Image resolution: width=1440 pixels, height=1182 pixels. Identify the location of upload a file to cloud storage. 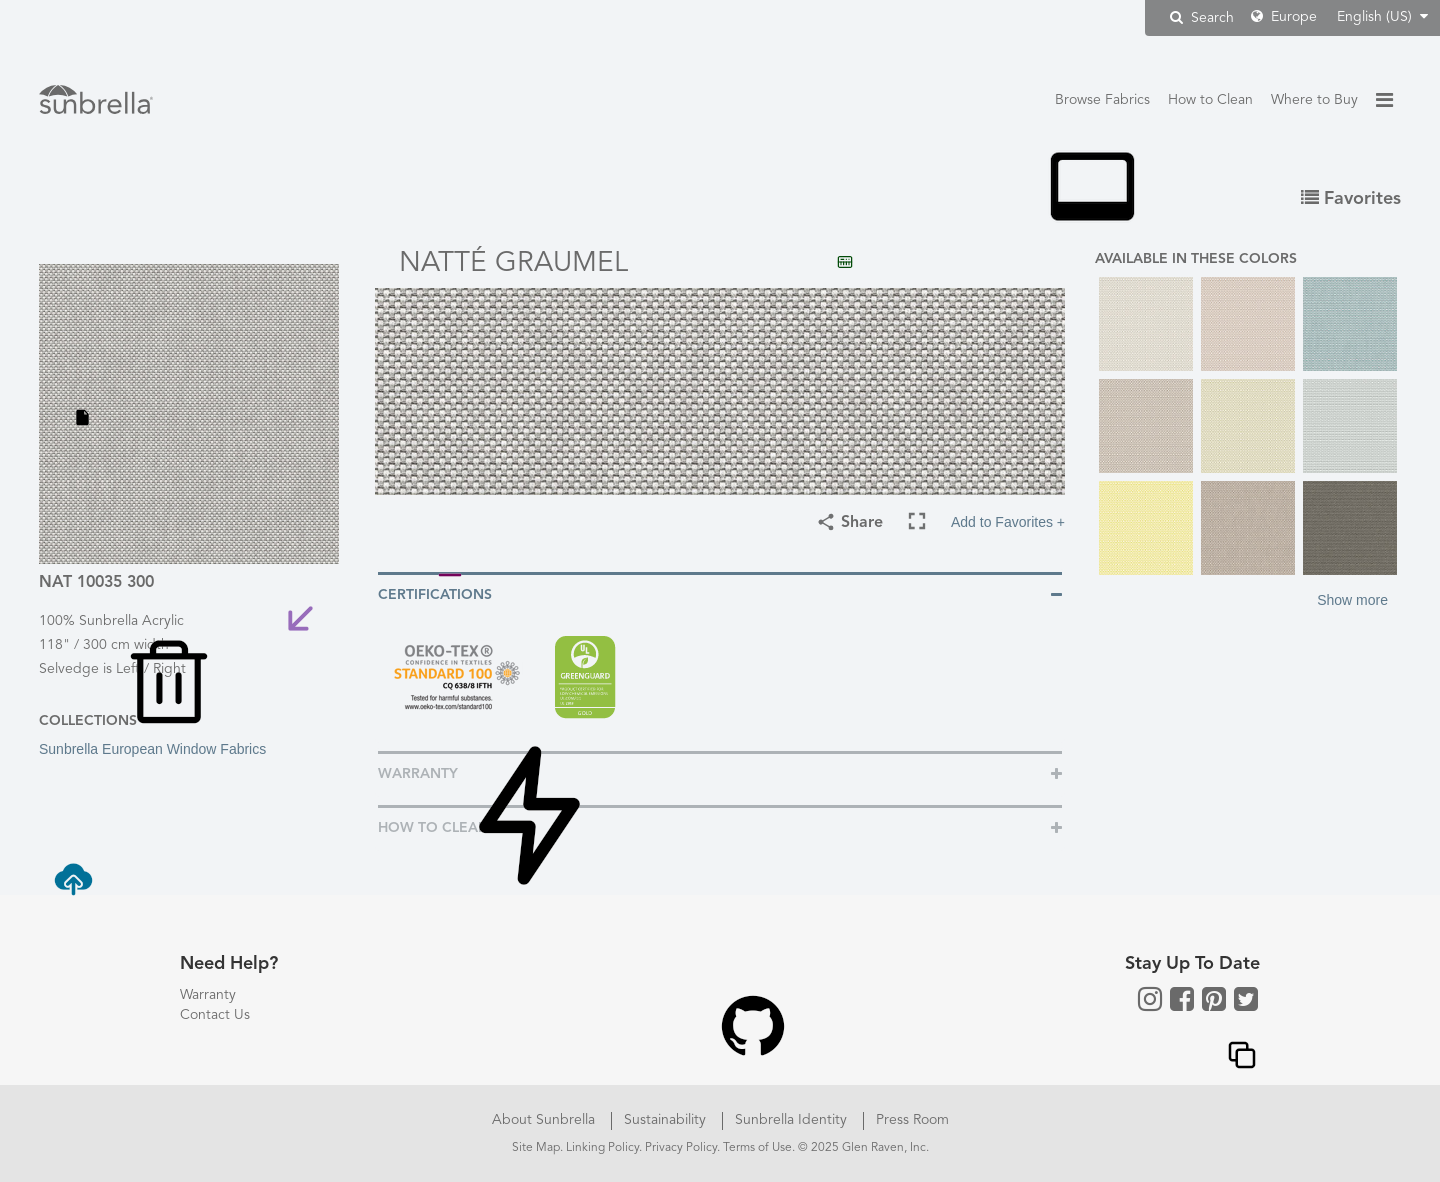
(73, 878).